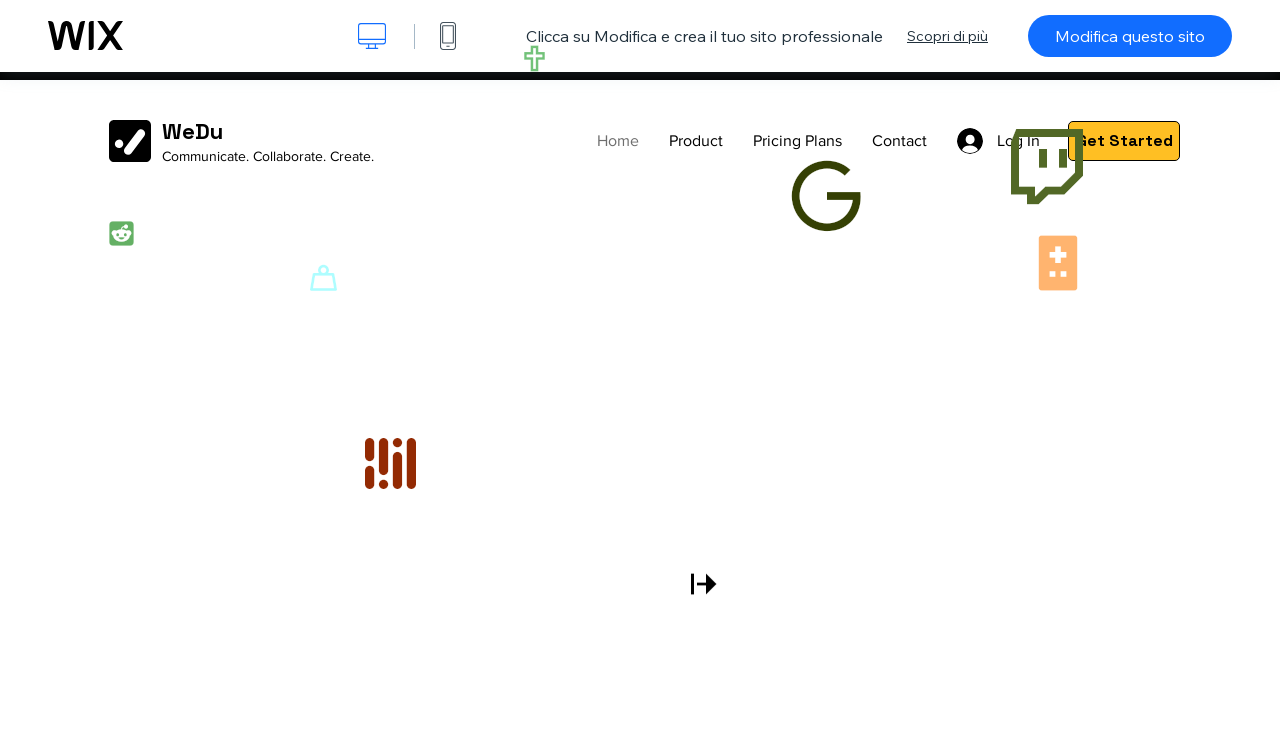  I want to click on religious or faith-related content, so click(534, 58).